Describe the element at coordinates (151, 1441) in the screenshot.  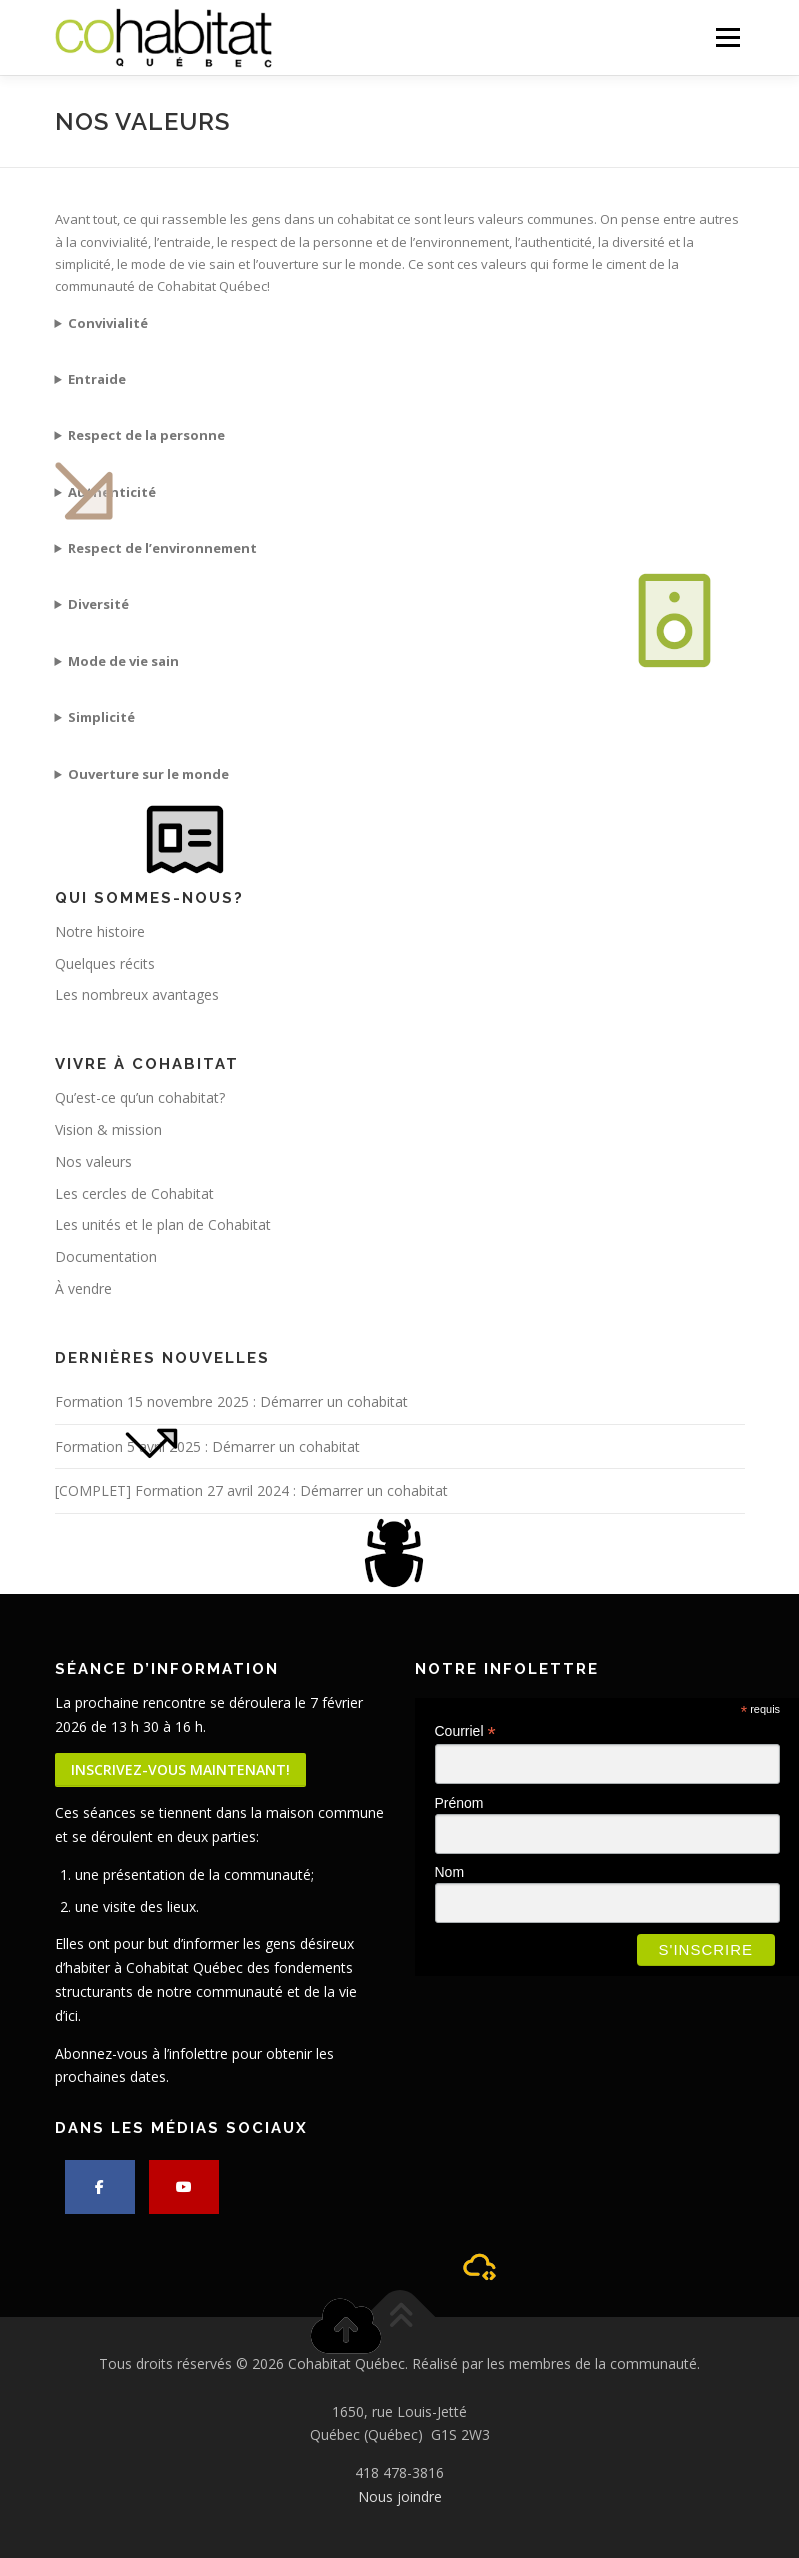
I see `reply to a message or forward content` at that location.